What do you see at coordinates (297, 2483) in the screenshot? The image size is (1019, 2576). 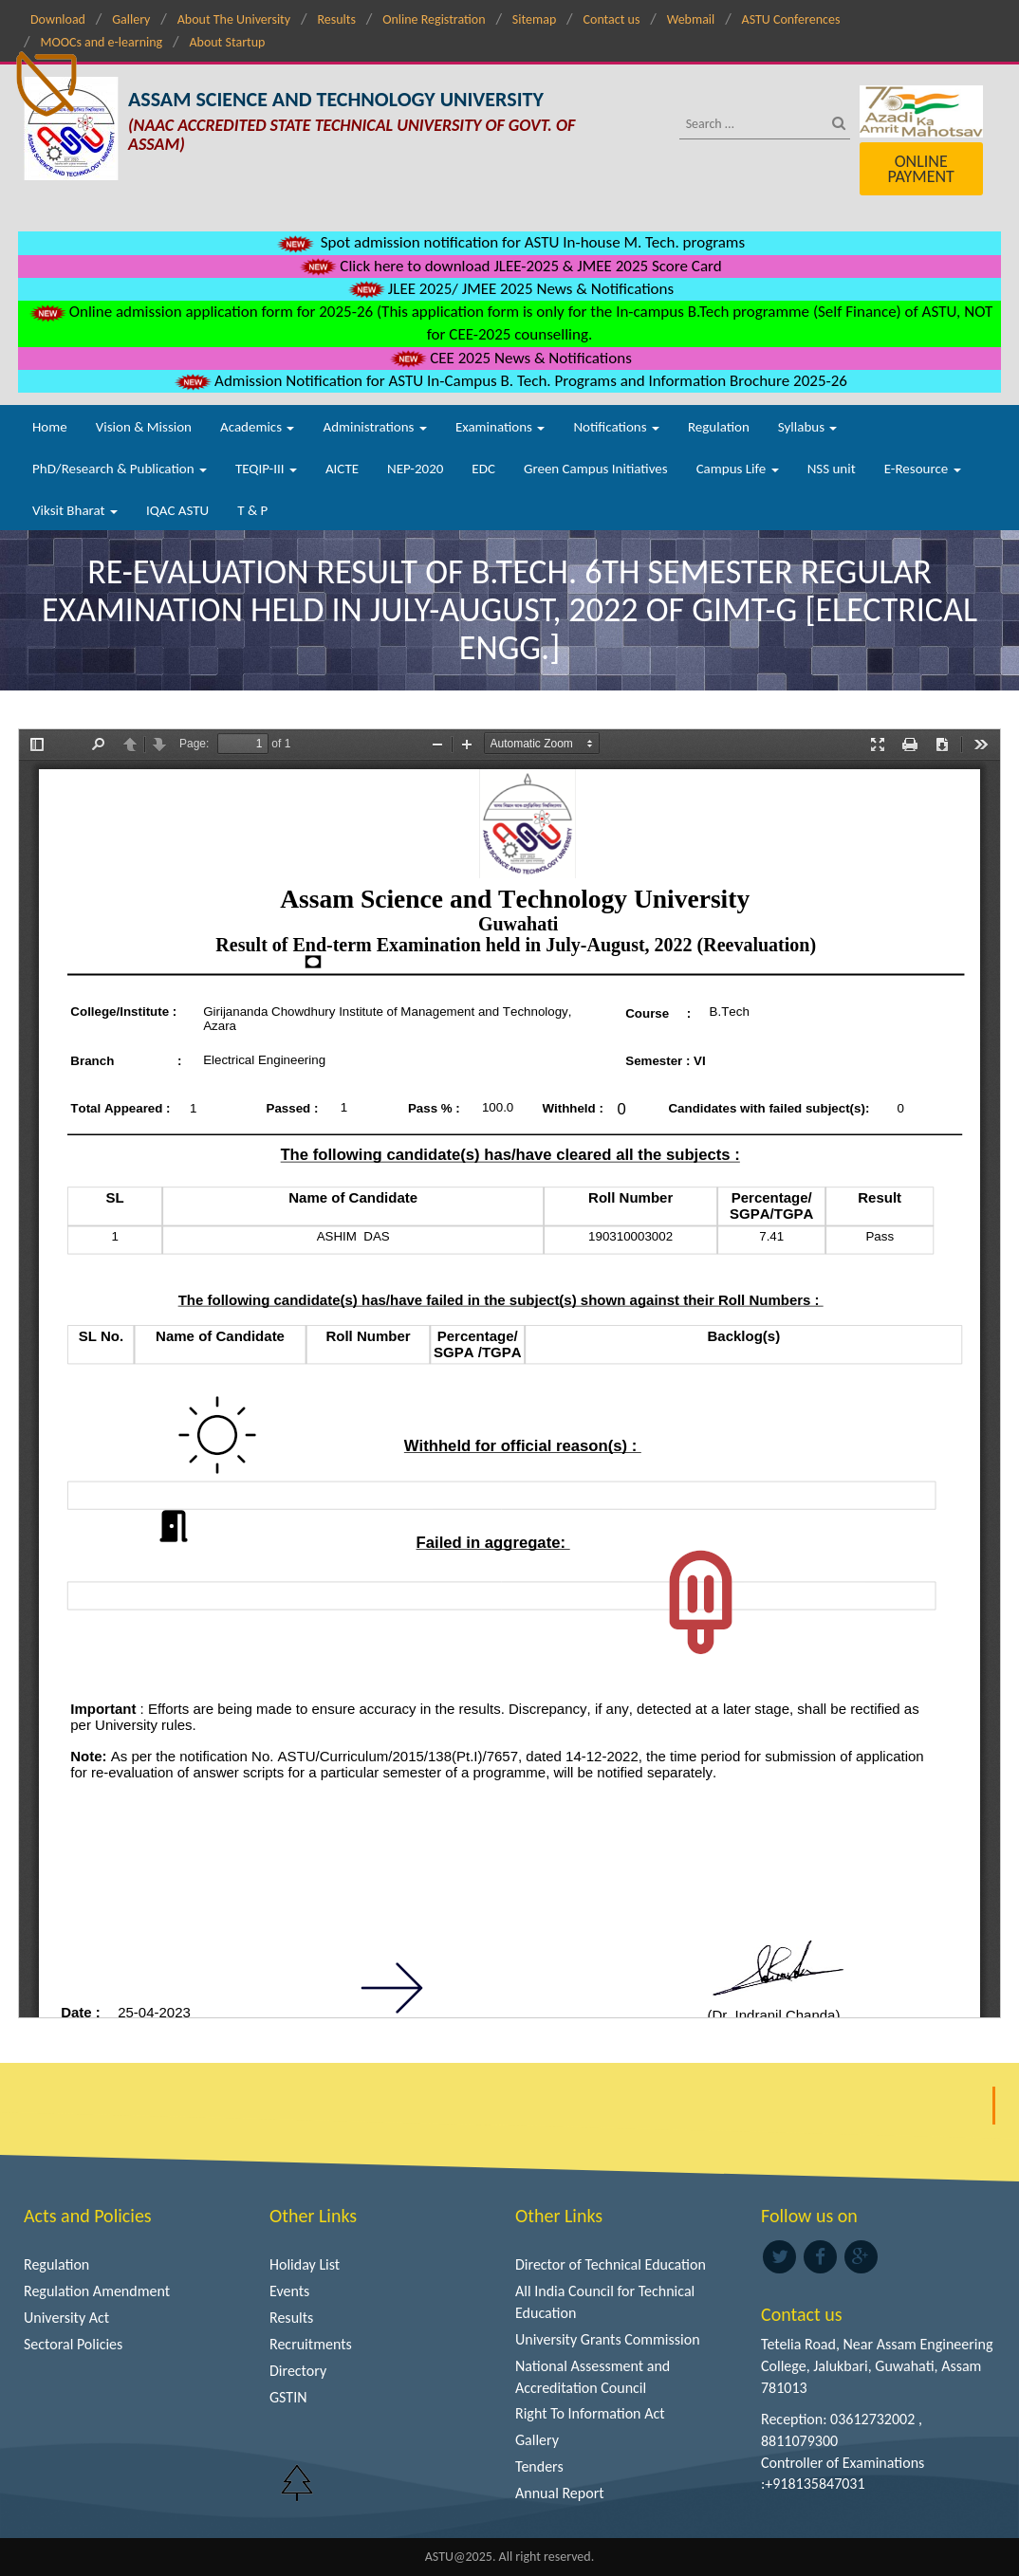 I see `access nature or outdoor-related content` at bounding box center [297, 2483].